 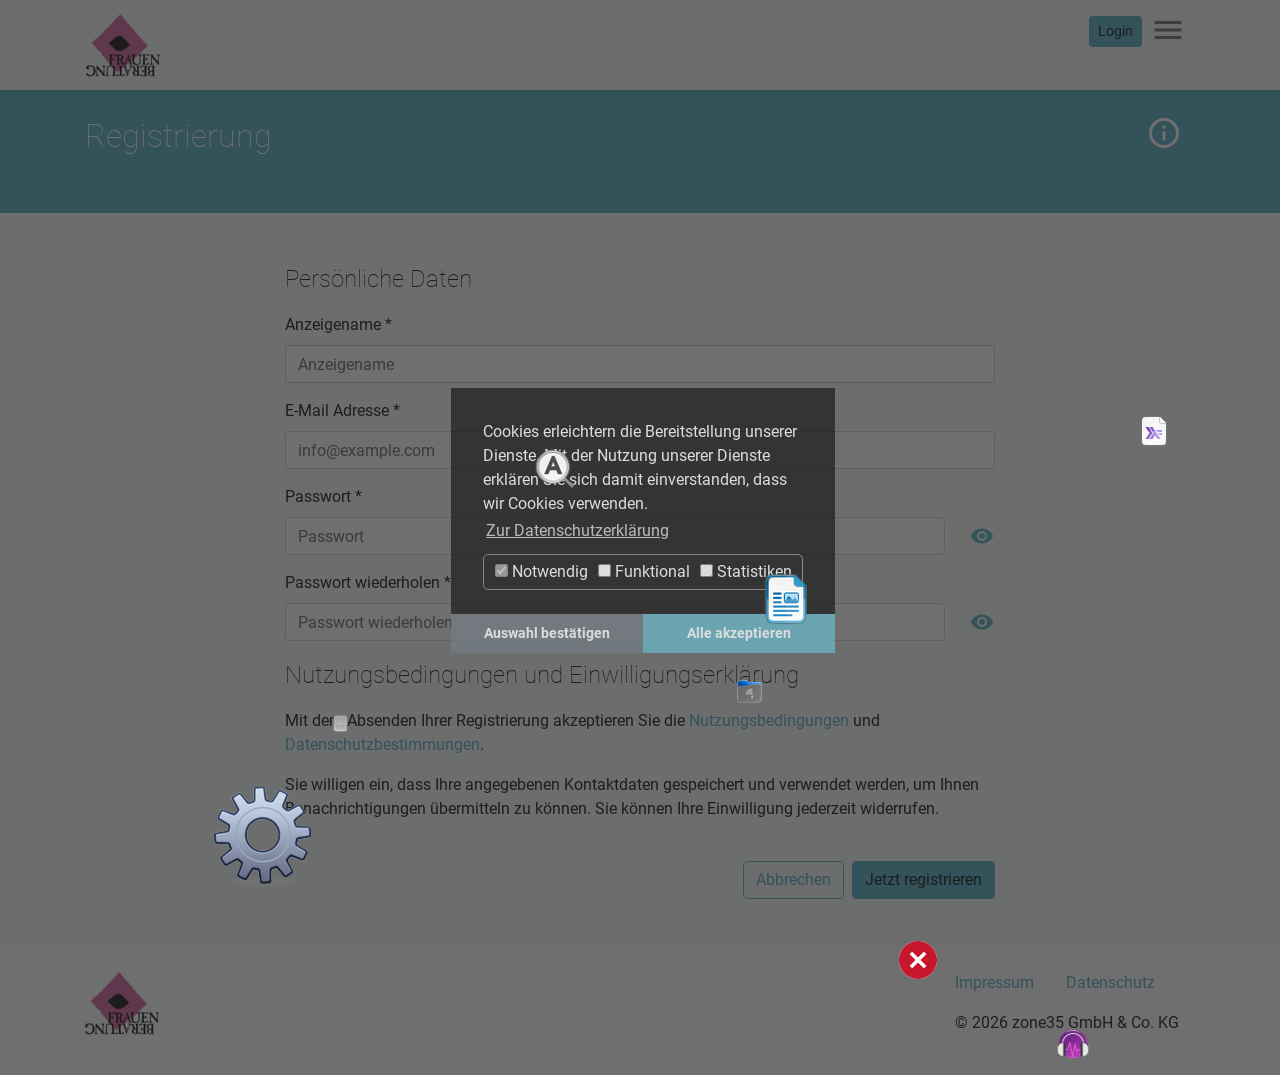 What do you see at coordinates (555, 469) in the screenshot?
I see `find text or search within a document` at bounding box center [555, 469].